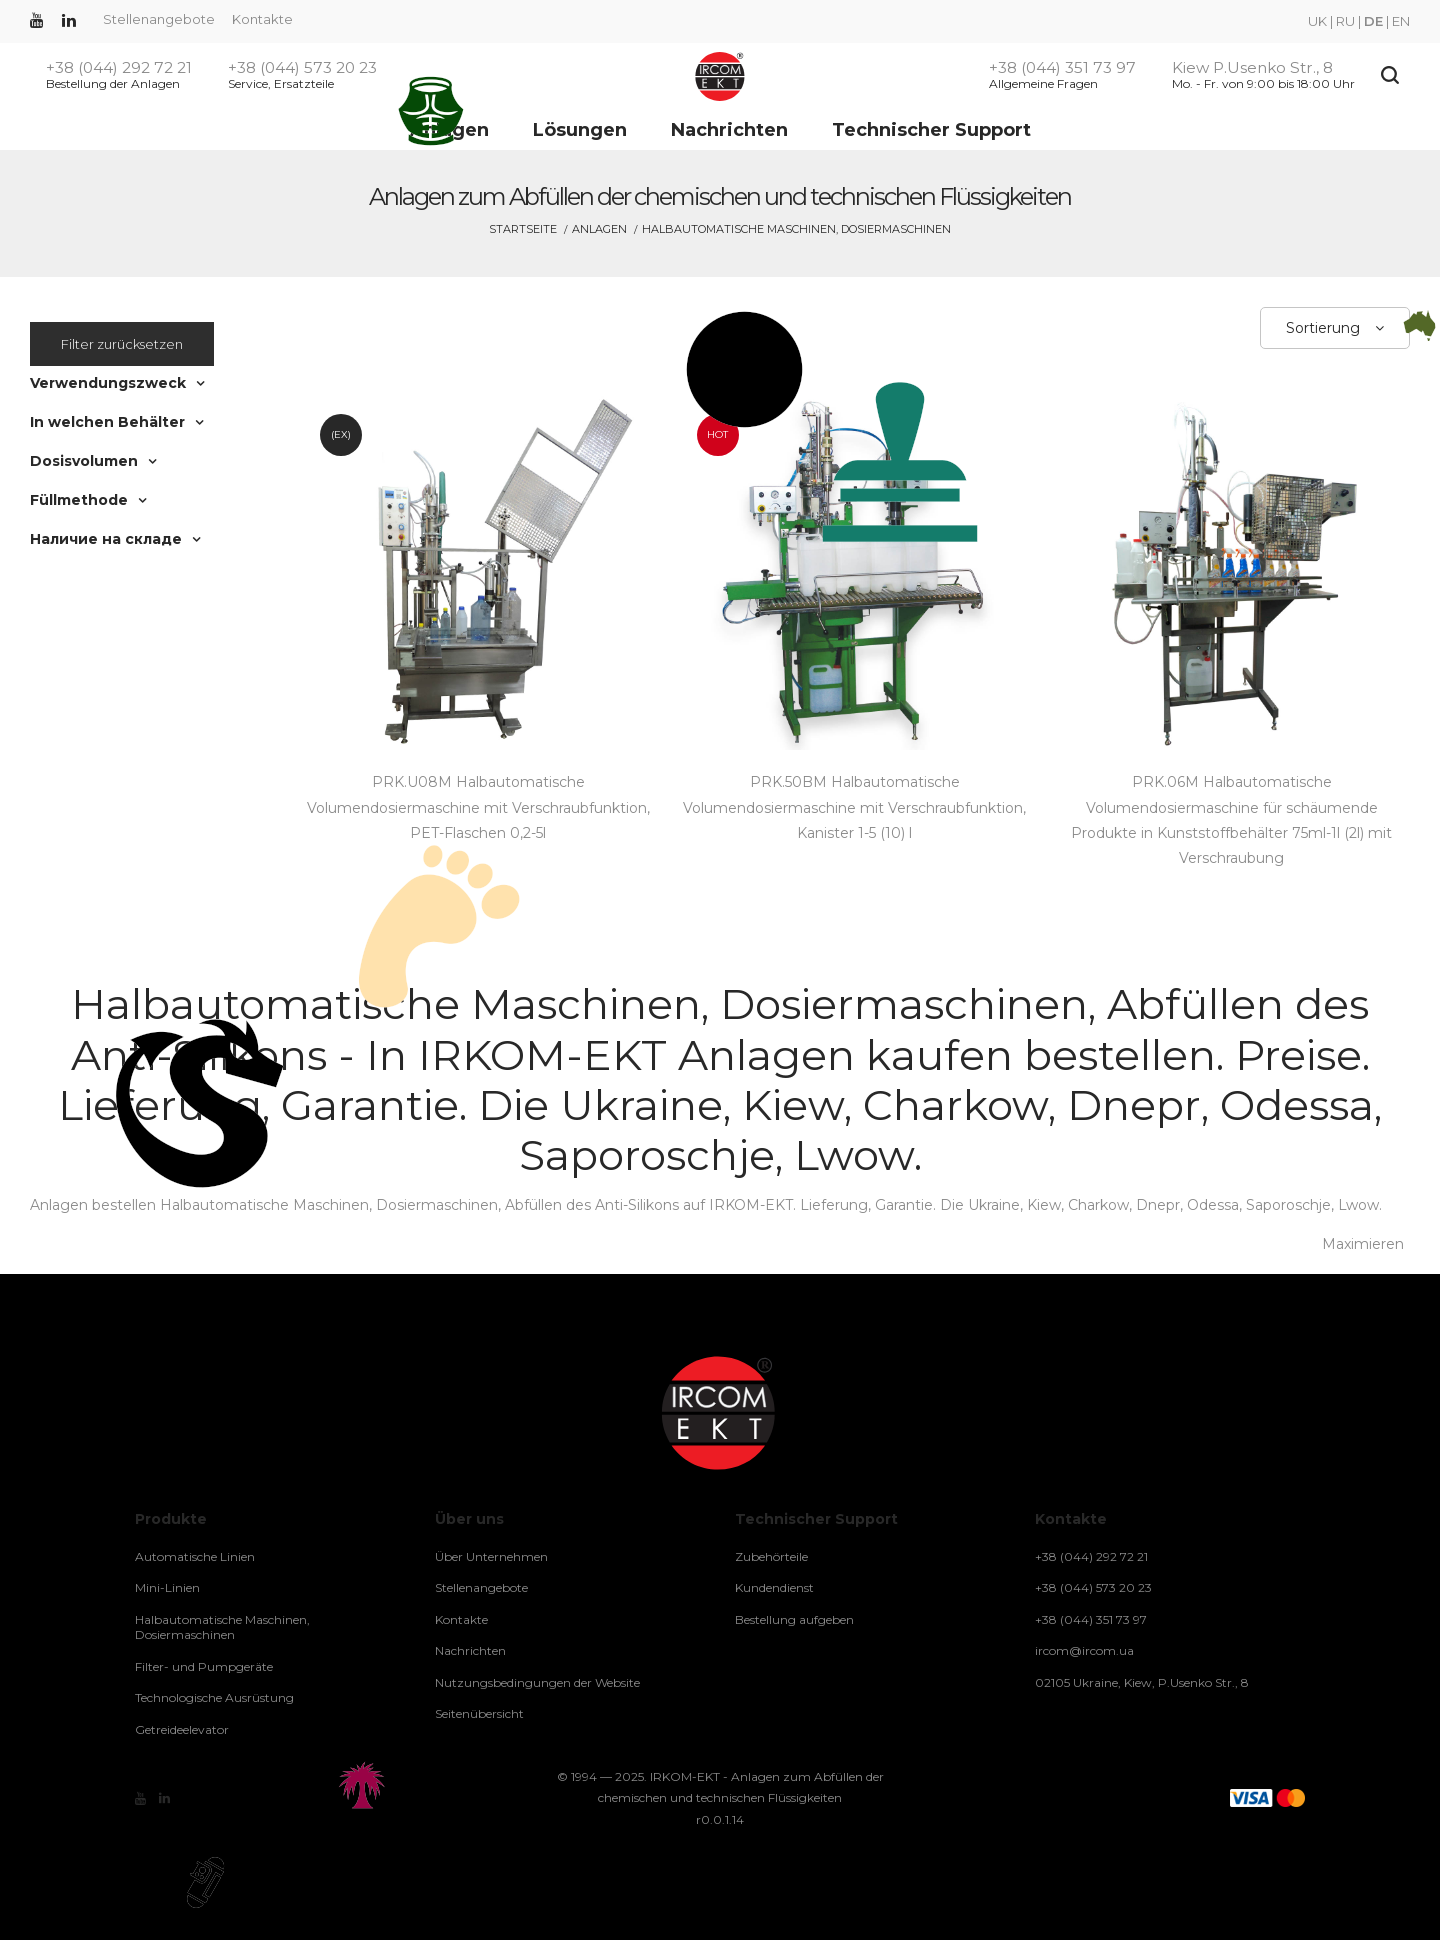 Image resolution: width=1440 pixels, height=1940 pixels. What do you see at coordinates (362, 1785) in the screenshot?
I see `indicates a fountain or water feature location` at bounding box center [362, 1785].